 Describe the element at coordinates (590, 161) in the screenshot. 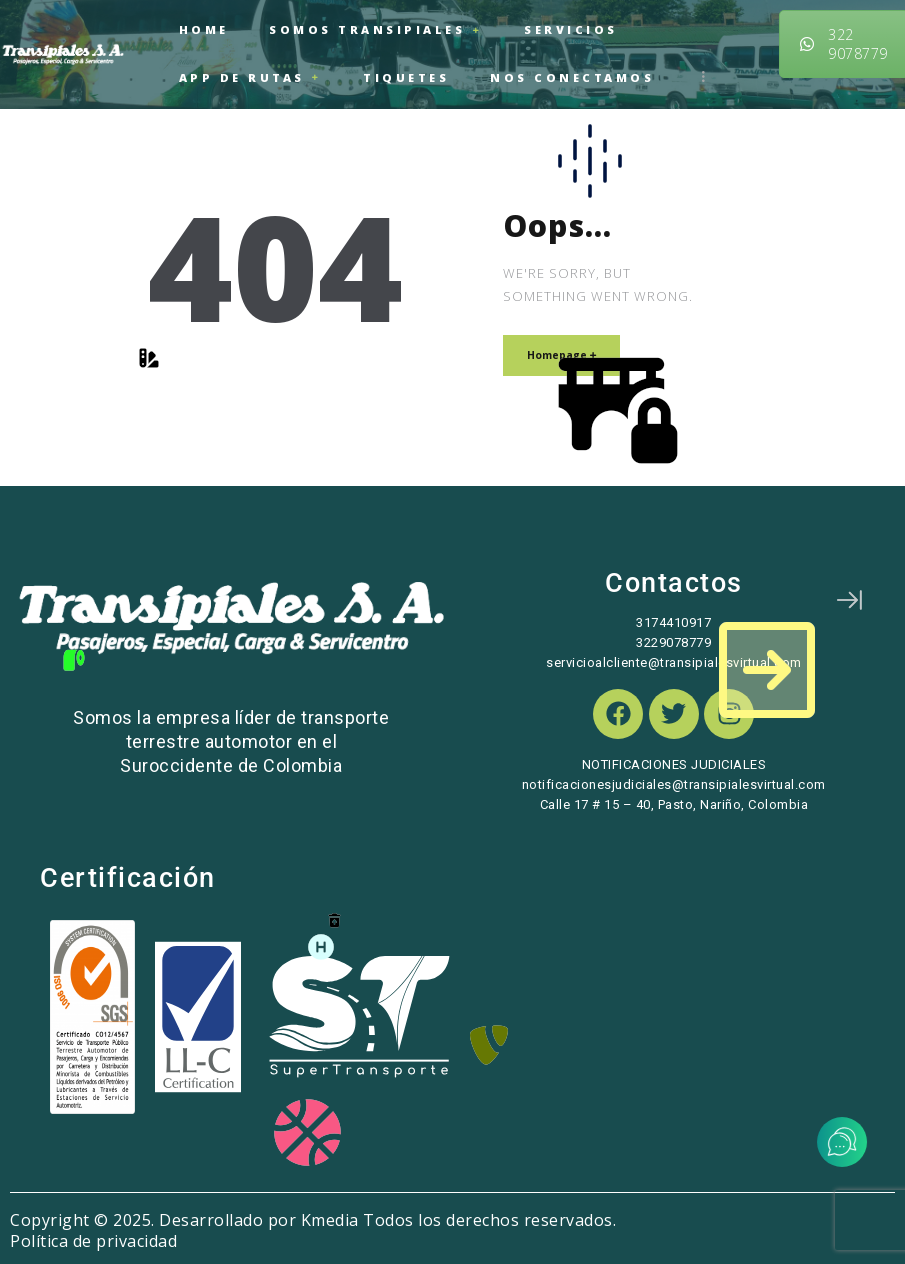

I see `open google podcasts` at that location.